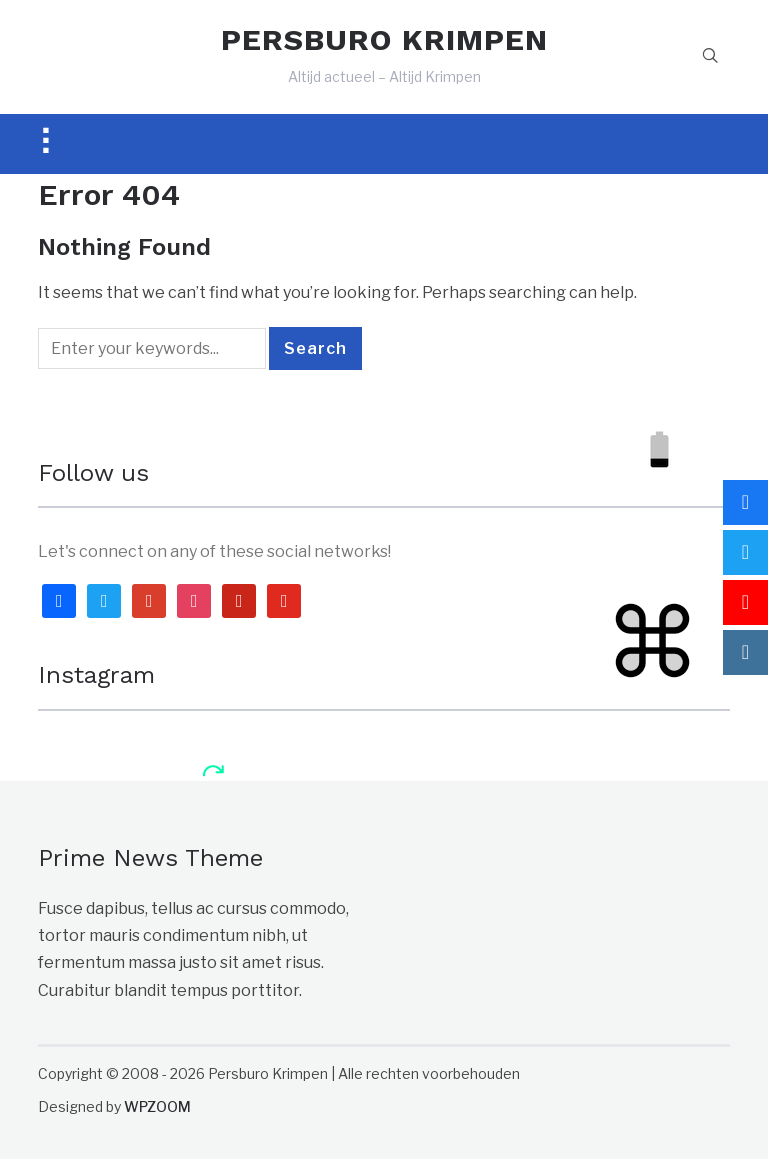 This screenshot has width=768, height=1159. I want to click on indicates low battery level at 20%, so click(659, 449).